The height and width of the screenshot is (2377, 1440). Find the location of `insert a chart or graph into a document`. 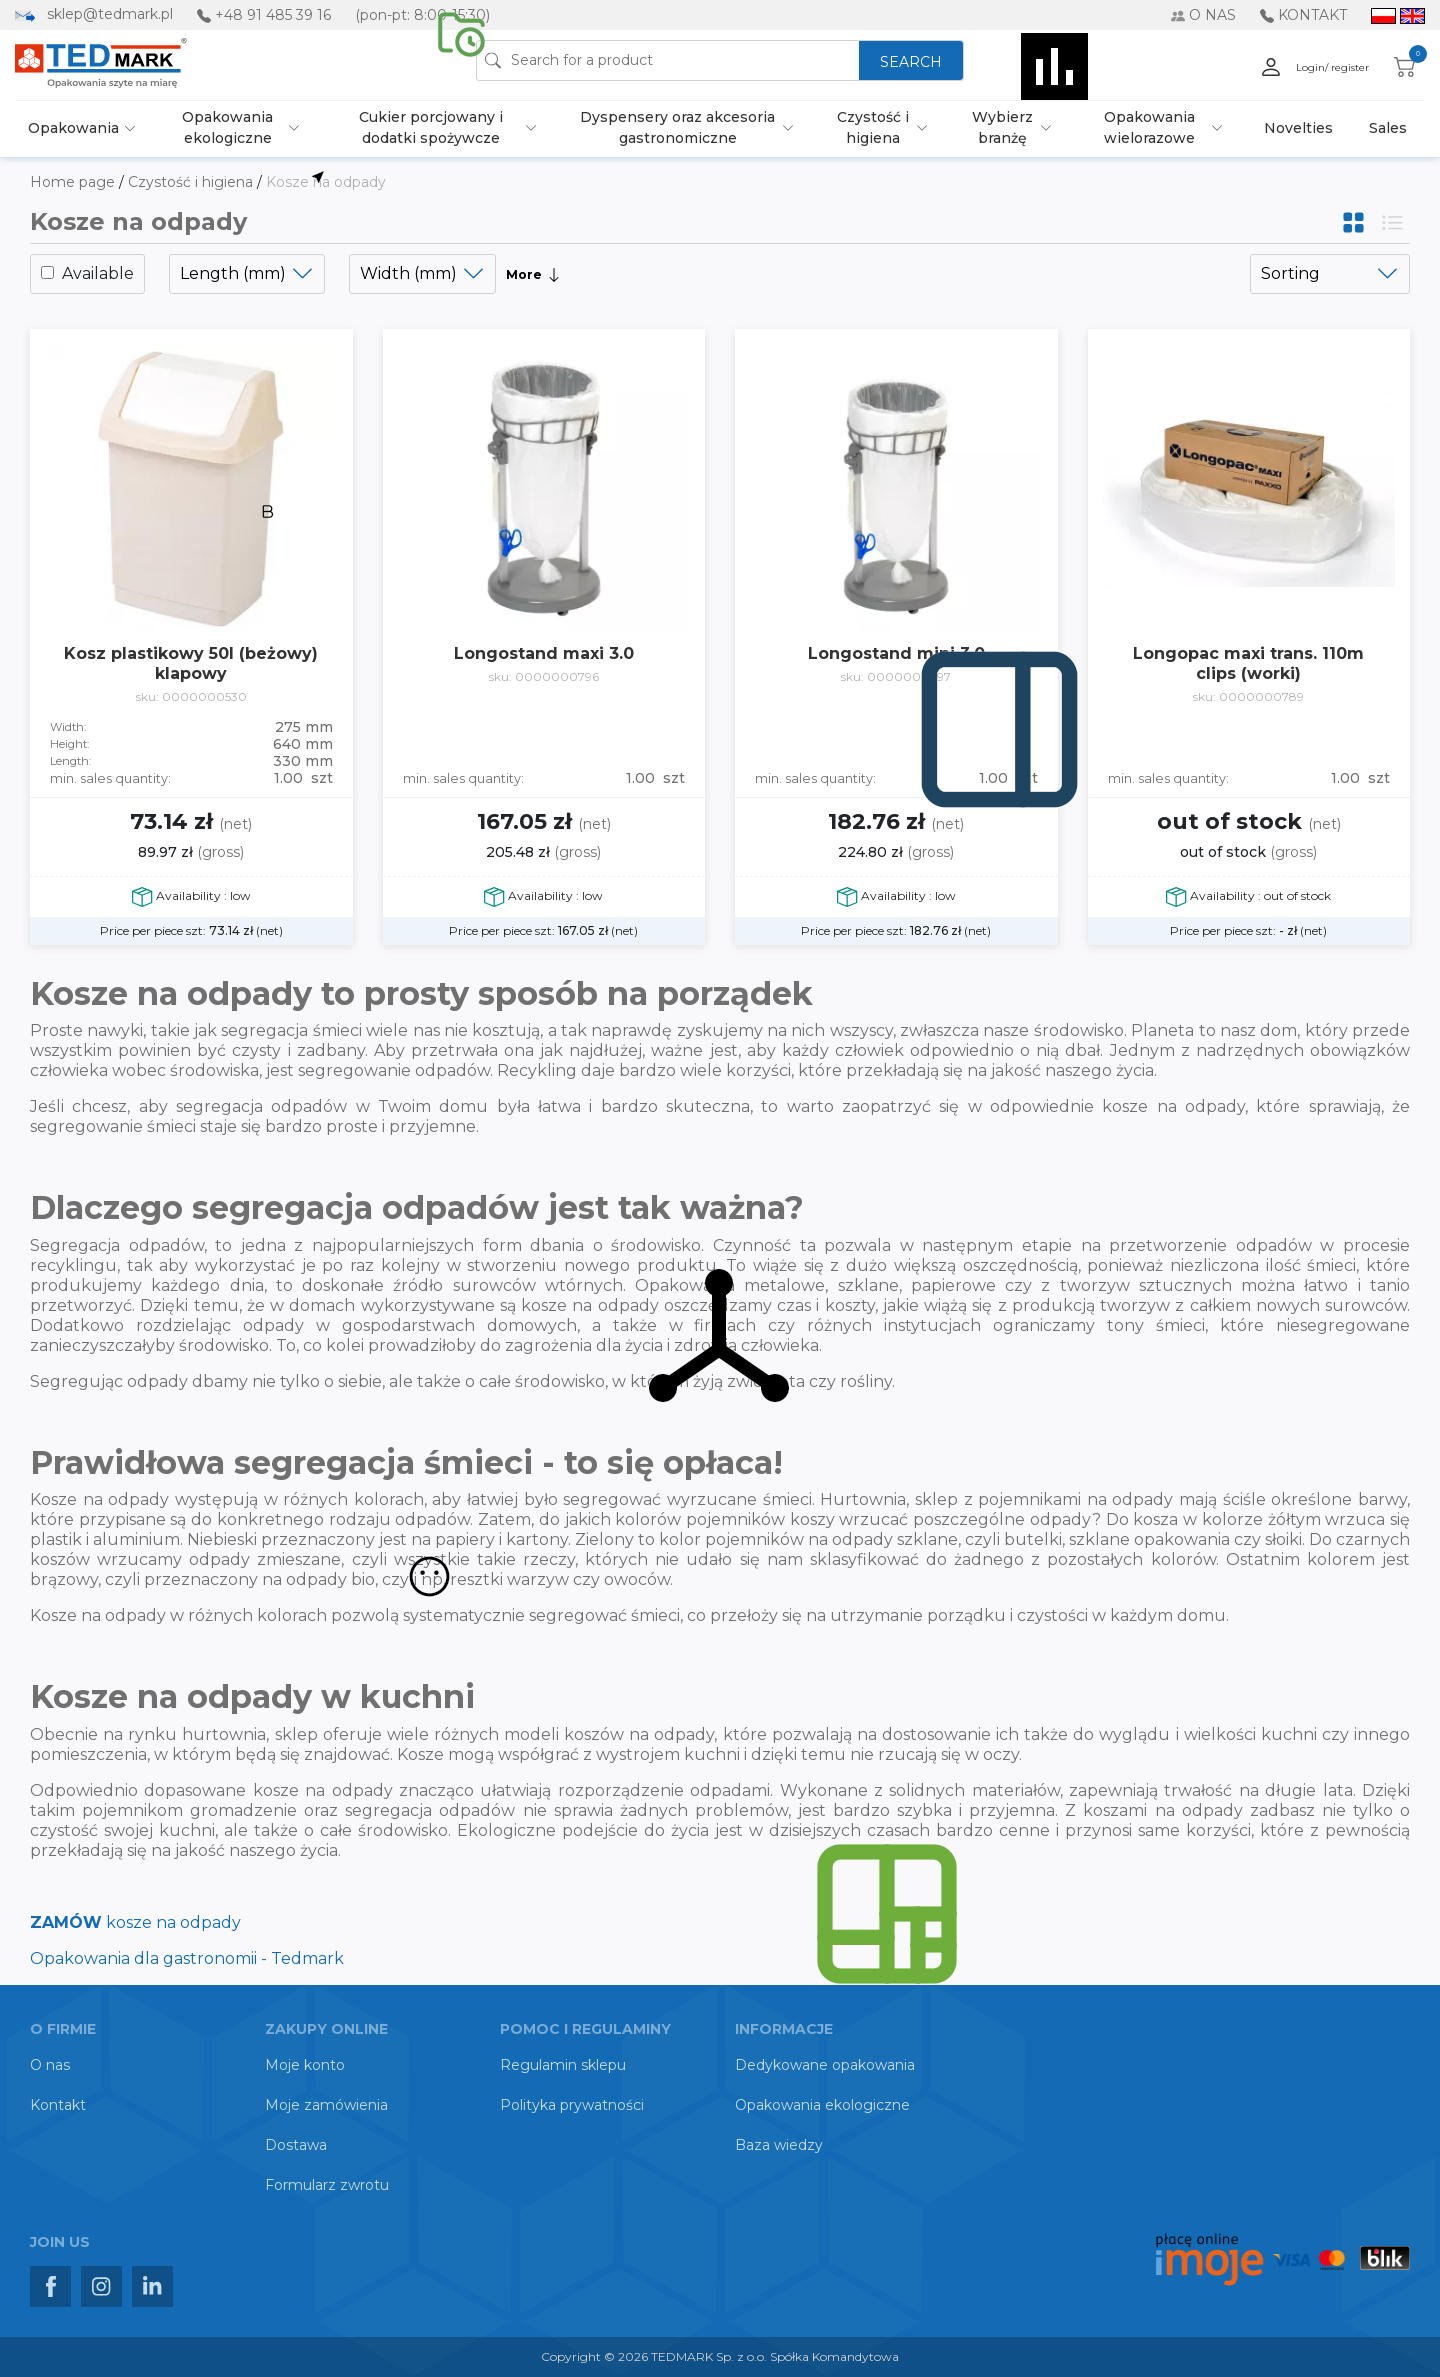

insert a chart or graph into a document is located at coordinates (1054, 66).